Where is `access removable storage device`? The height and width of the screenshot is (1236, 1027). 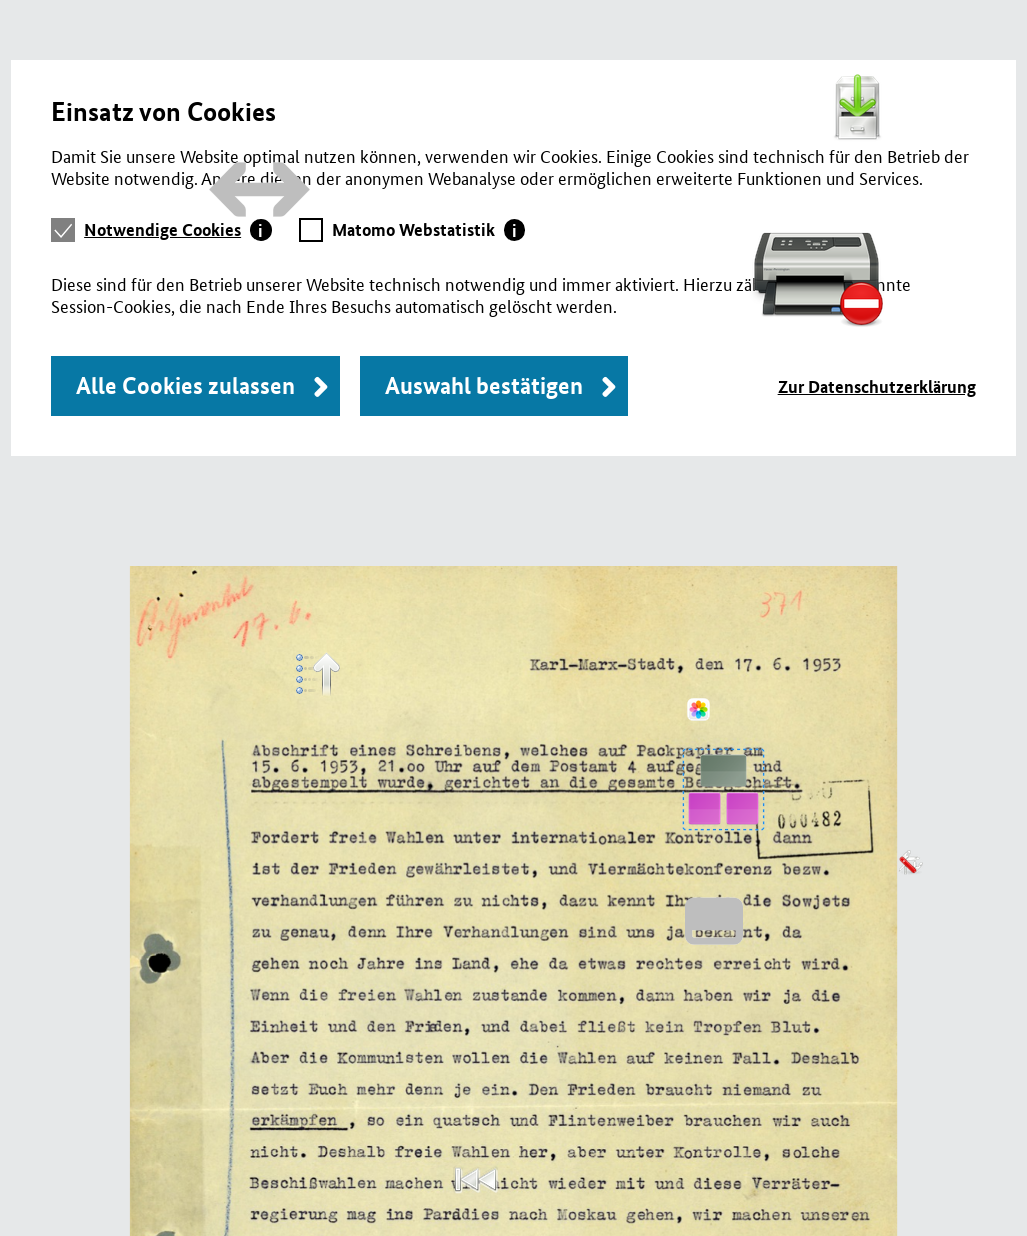
access removable storage device is located at coordinates (714, 923).